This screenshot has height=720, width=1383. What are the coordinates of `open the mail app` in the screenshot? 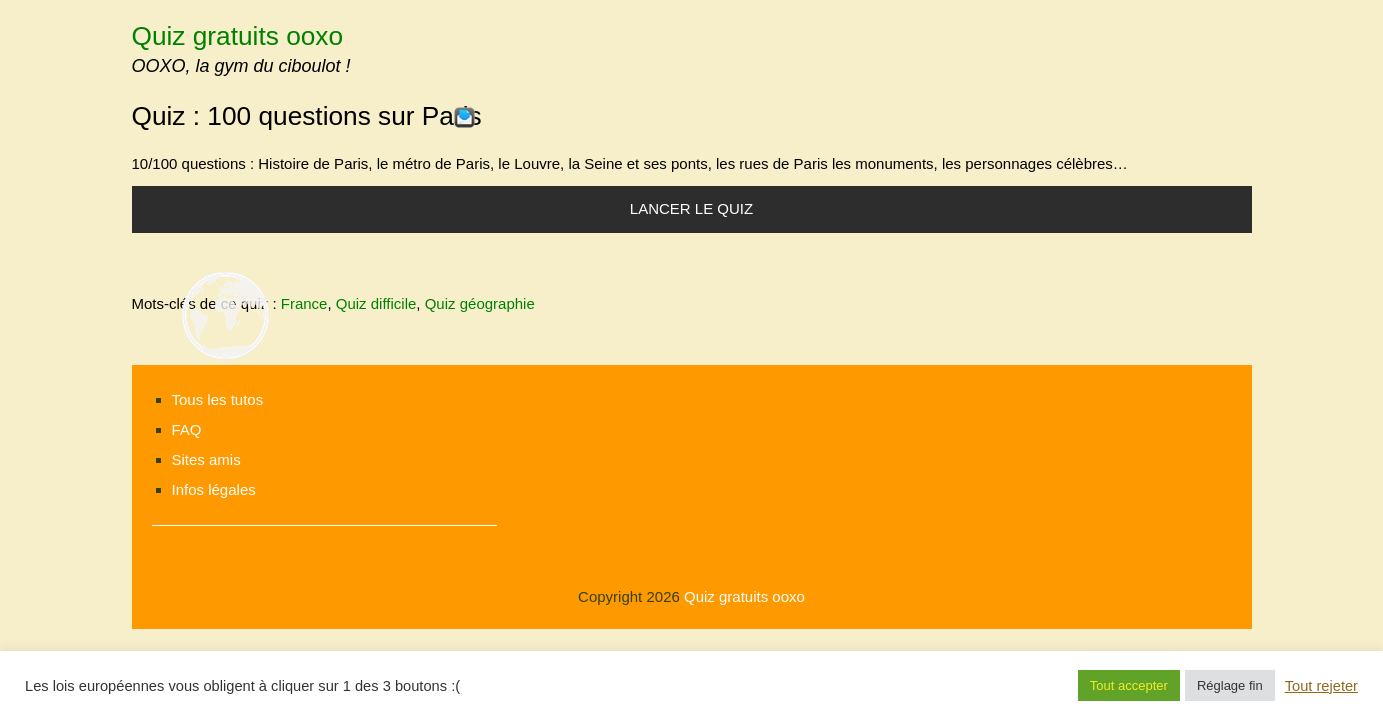 It's located at (464, 117).